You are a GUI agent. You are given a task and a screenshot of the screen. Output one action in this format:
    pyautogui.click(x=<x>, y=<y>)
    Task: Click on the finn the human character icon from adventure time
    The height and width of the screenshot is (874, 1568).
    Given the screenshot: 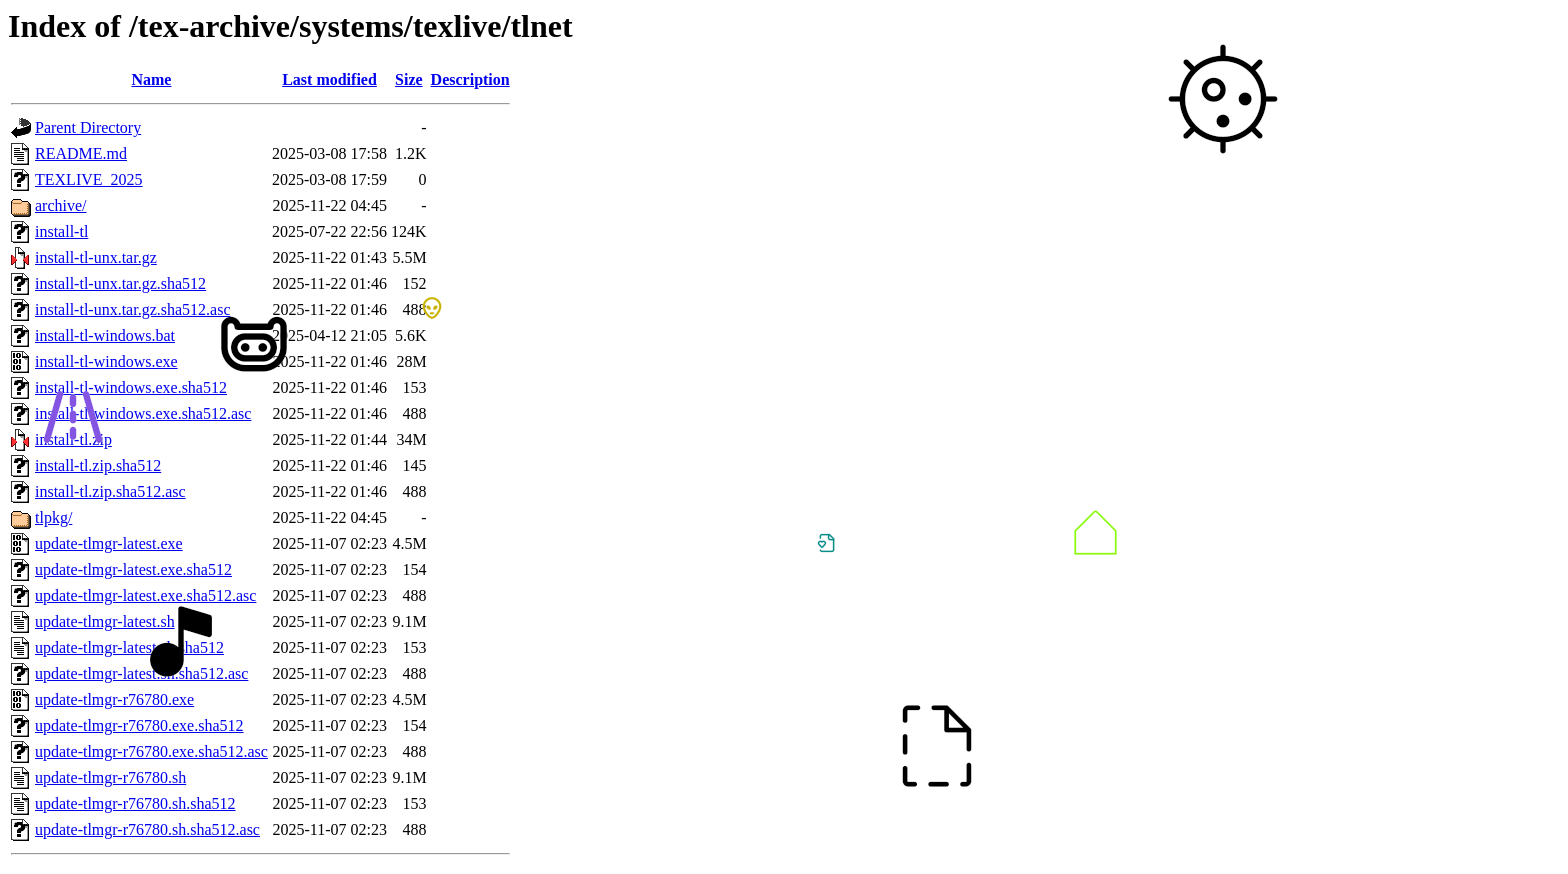 What is the action you would take?
    pyautogui.click(x=254, y=342)
    